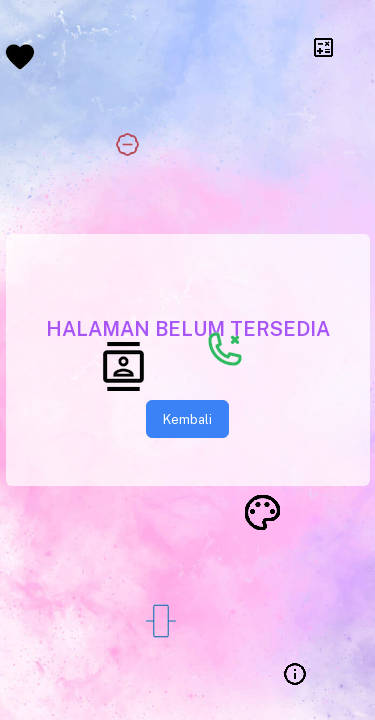 The image size is (375, 720). What do you see at coordinates (123, 366) in the screenshot?
I see `view your contacts list` at bounding box center [123, 366].